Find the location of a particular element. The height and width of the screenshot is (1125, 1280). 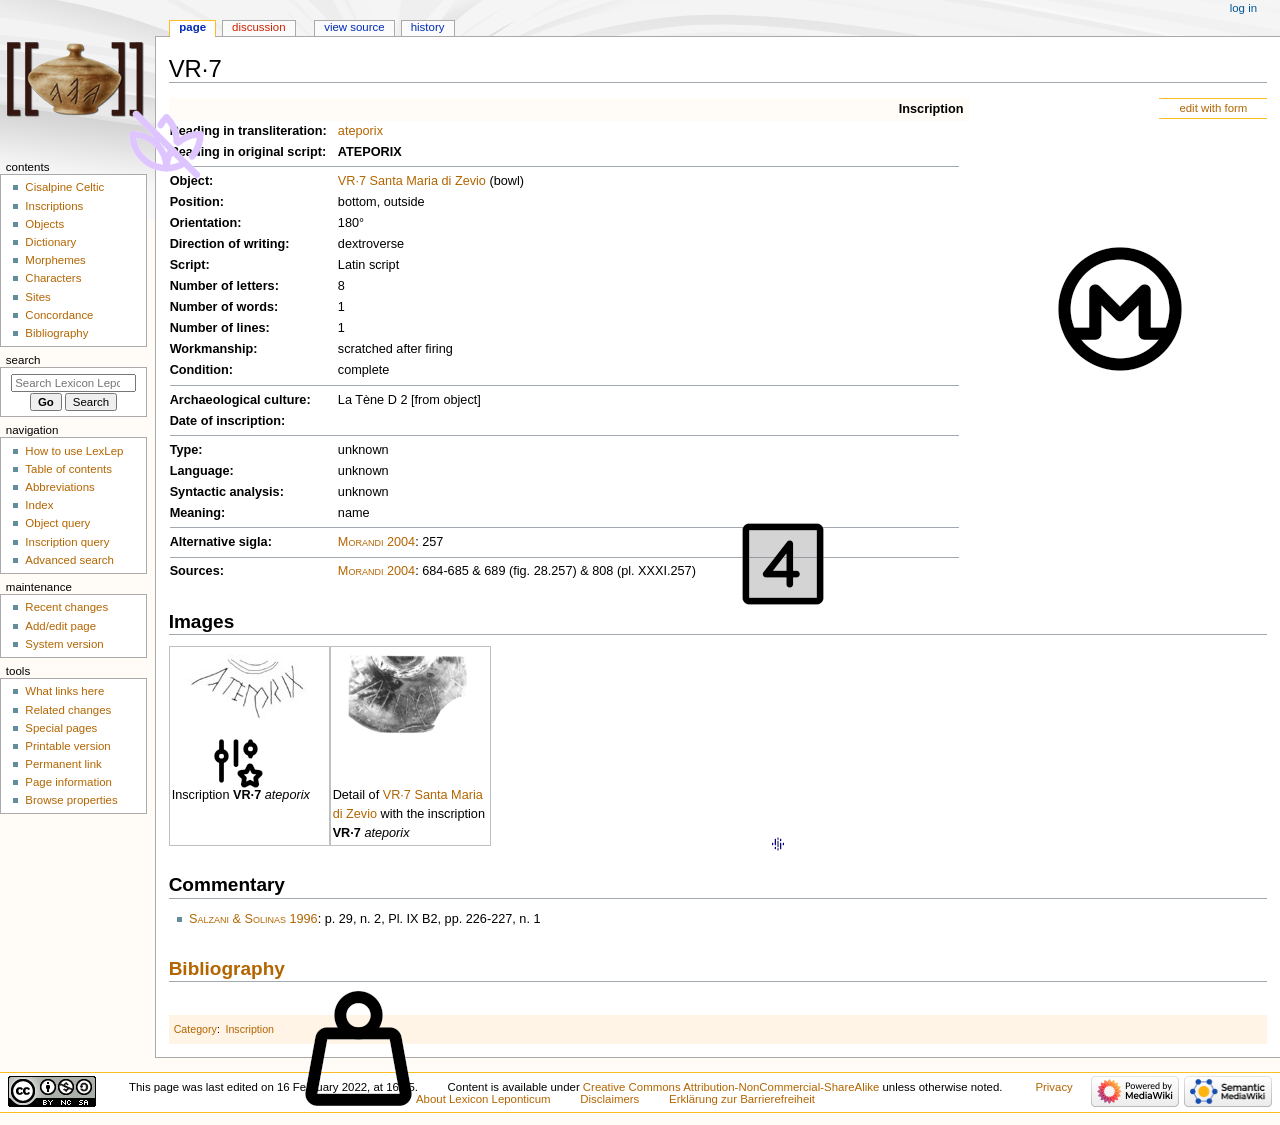

open Google Podcasts is located at coordinates (778, 844).